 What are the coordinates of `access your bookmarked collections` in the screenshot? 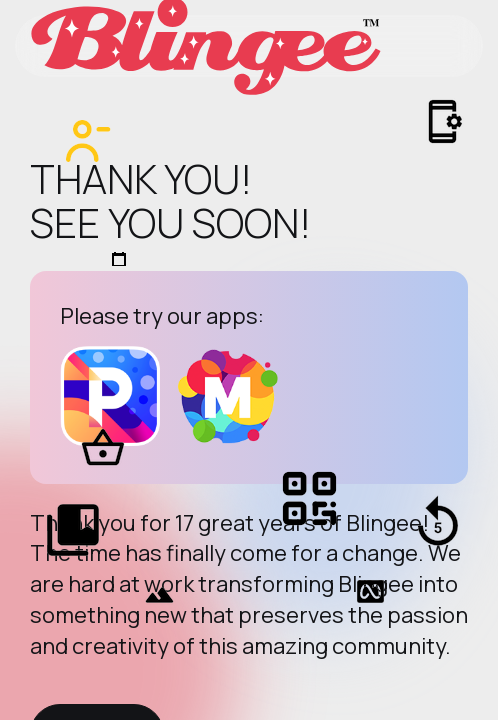 It's located at (73, 530).